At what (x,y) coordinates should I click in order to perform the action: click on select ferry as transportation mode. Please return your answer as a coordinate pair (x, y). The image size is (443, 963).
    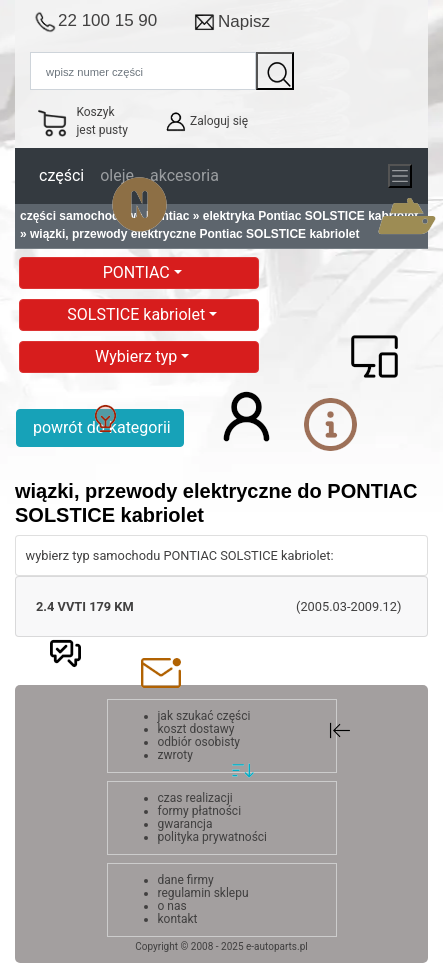
    Looking at the image, I should click on (407, 216).